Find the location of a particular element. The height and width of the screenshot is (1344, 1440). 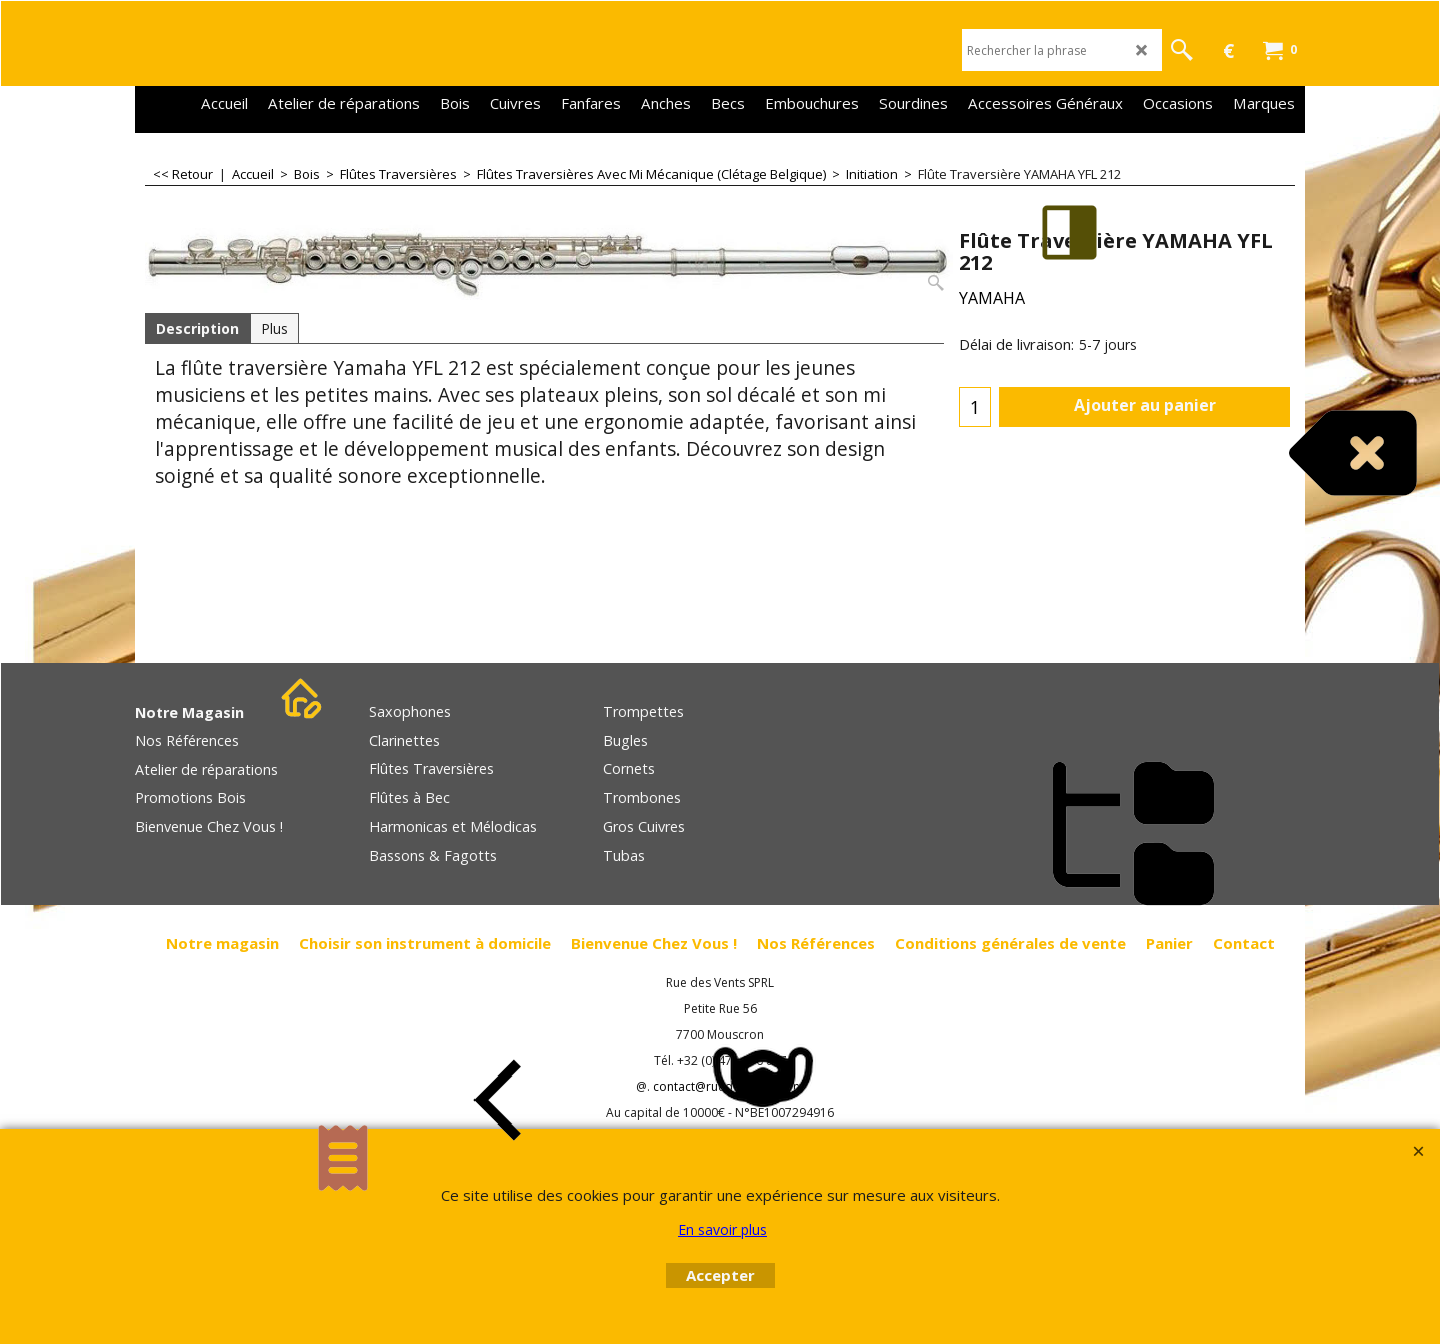

browse folder hierarchy is located at coordinates (1133, 833).